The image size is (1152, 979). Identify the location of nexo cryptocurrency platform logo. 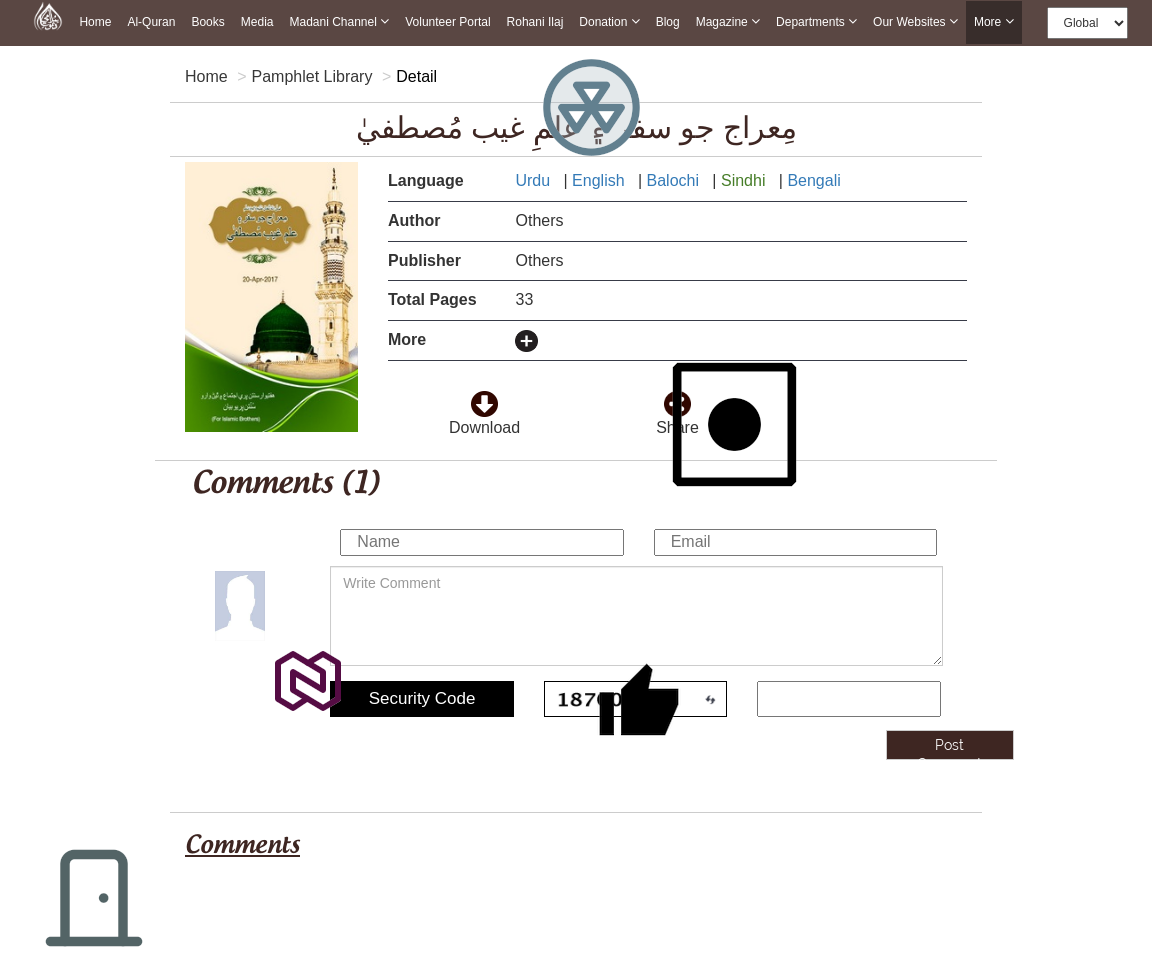
(308, 681).